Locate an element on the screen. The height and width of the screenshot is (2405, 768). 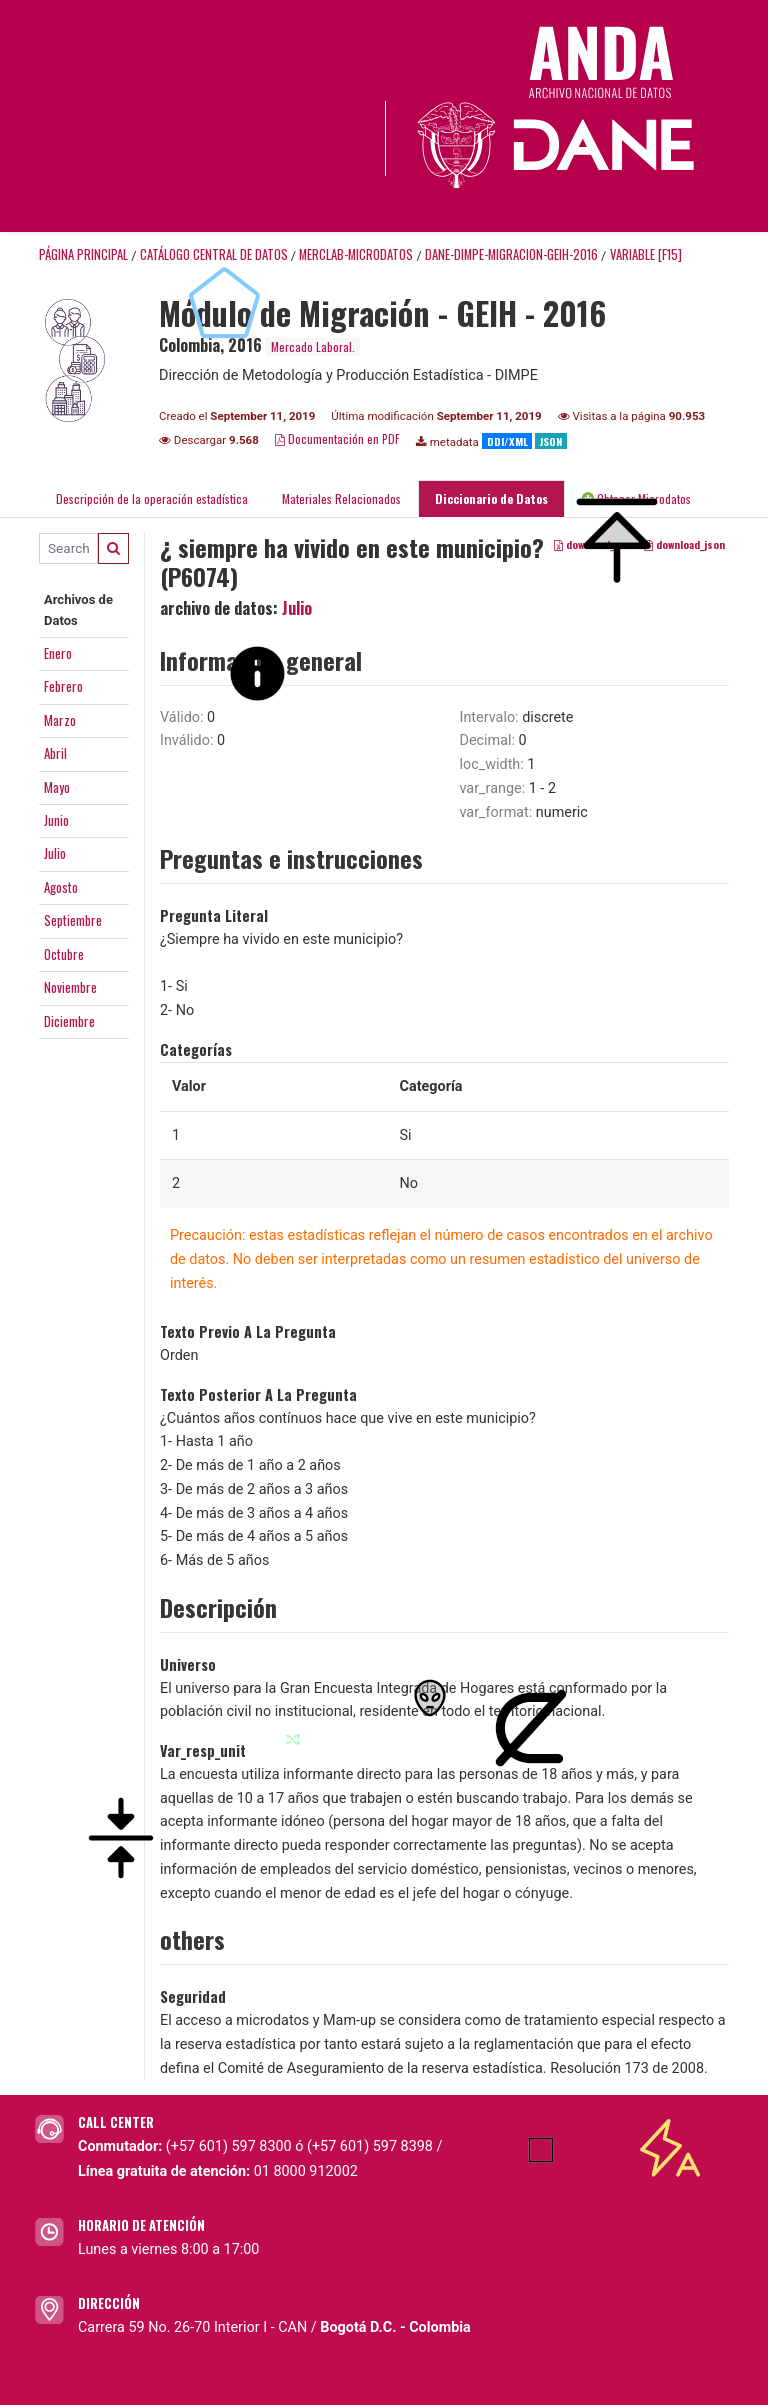
pentagon shape indicator is located at coordinates (224, 305).